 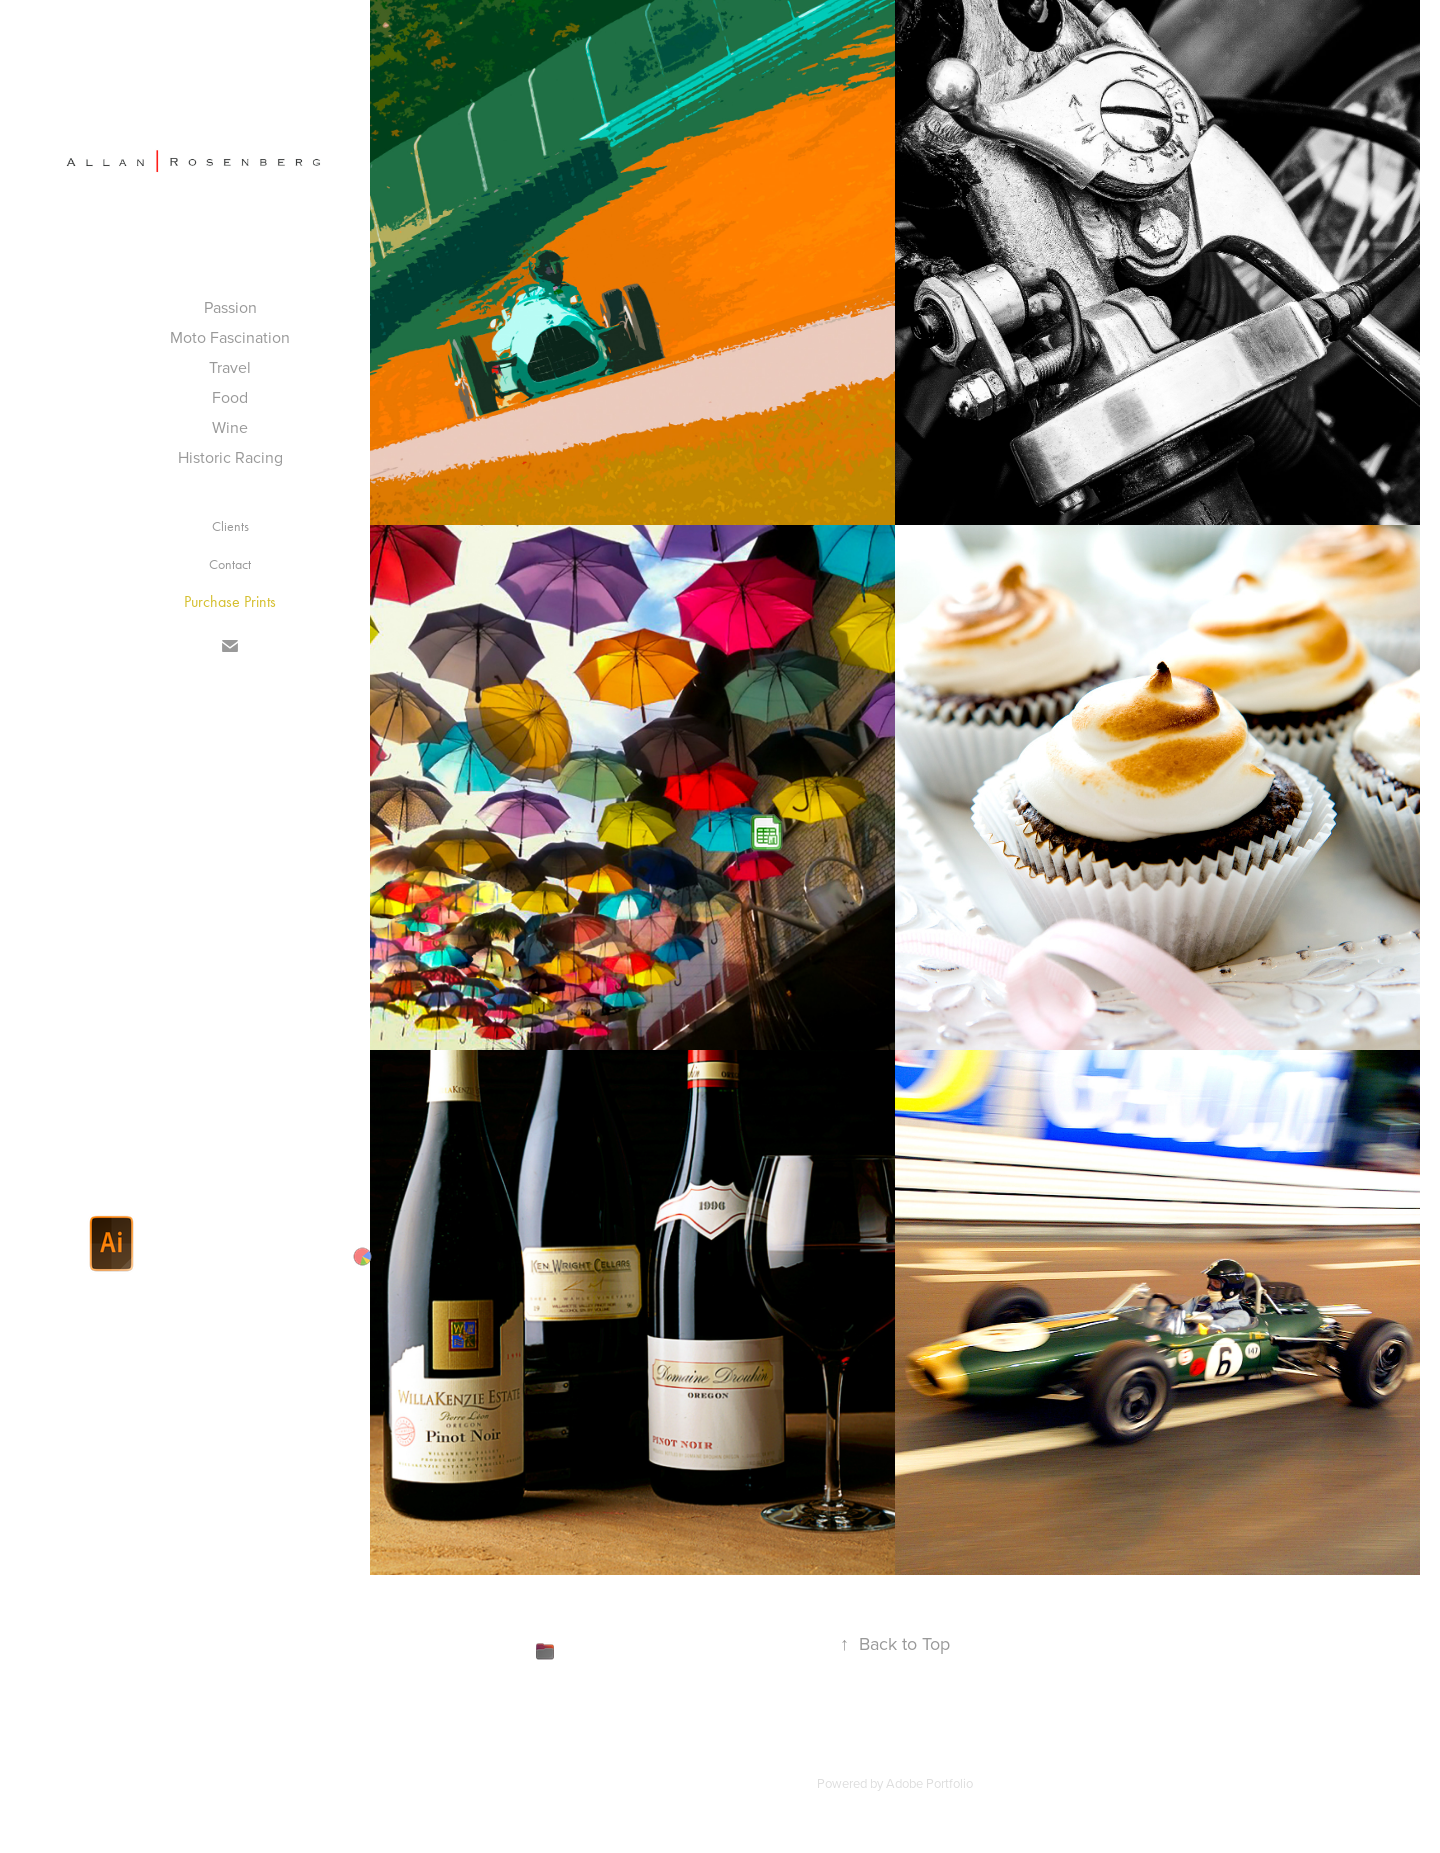 What do you see at coordinates (545, 1651) in the screenshot?
I see `indicates a folder is ready to accept a dragged item` at bounding box center [545, 1651].